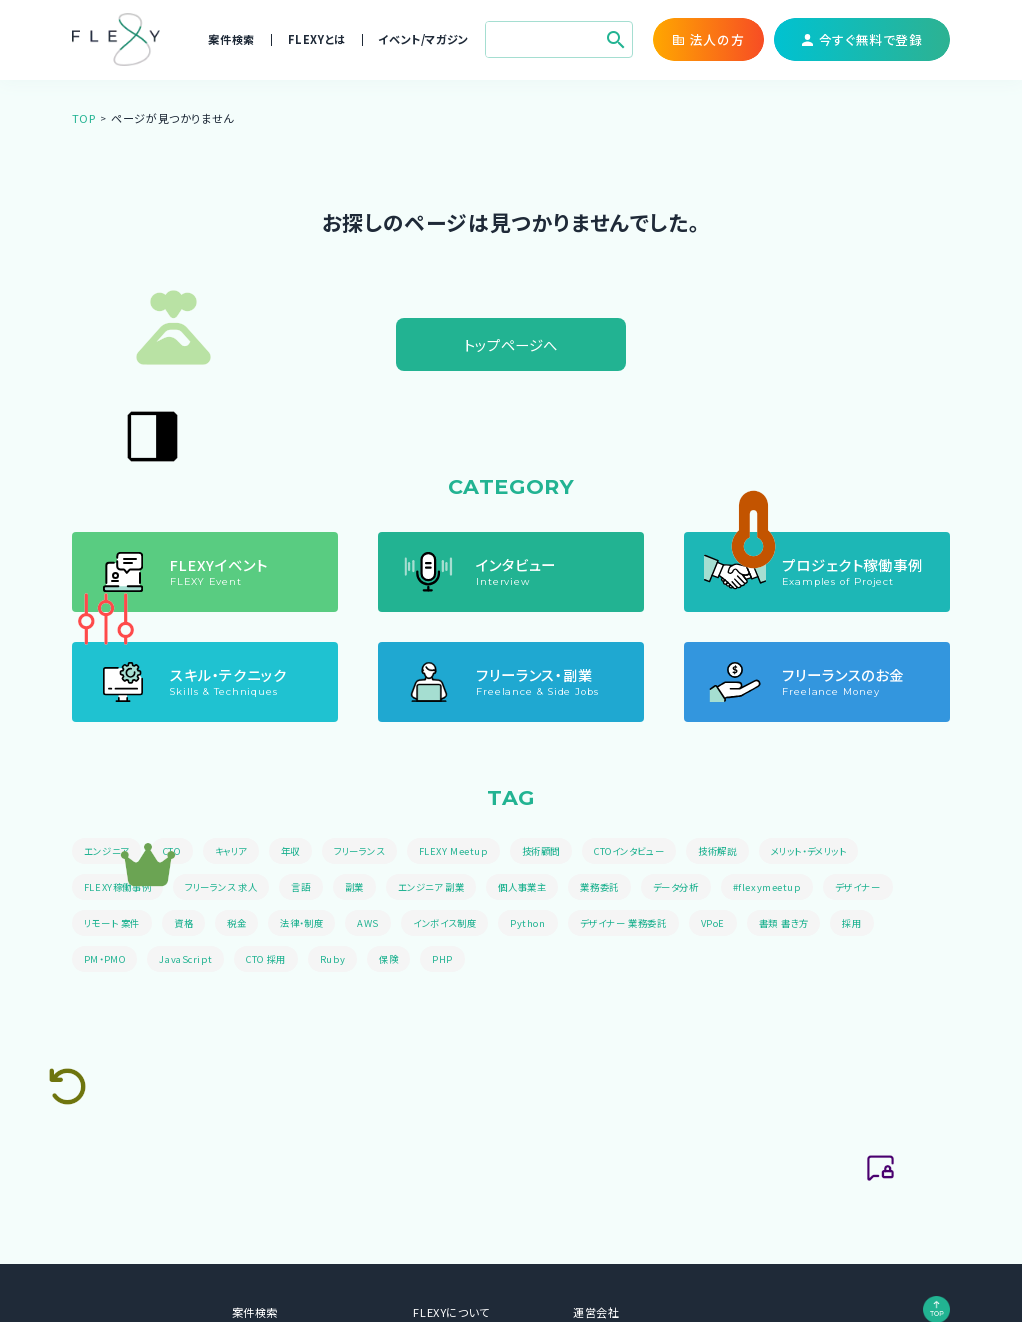  Describe the element at coordinates (106, 619) in the screenshot. I see `adjust settings or preferences` at that location.